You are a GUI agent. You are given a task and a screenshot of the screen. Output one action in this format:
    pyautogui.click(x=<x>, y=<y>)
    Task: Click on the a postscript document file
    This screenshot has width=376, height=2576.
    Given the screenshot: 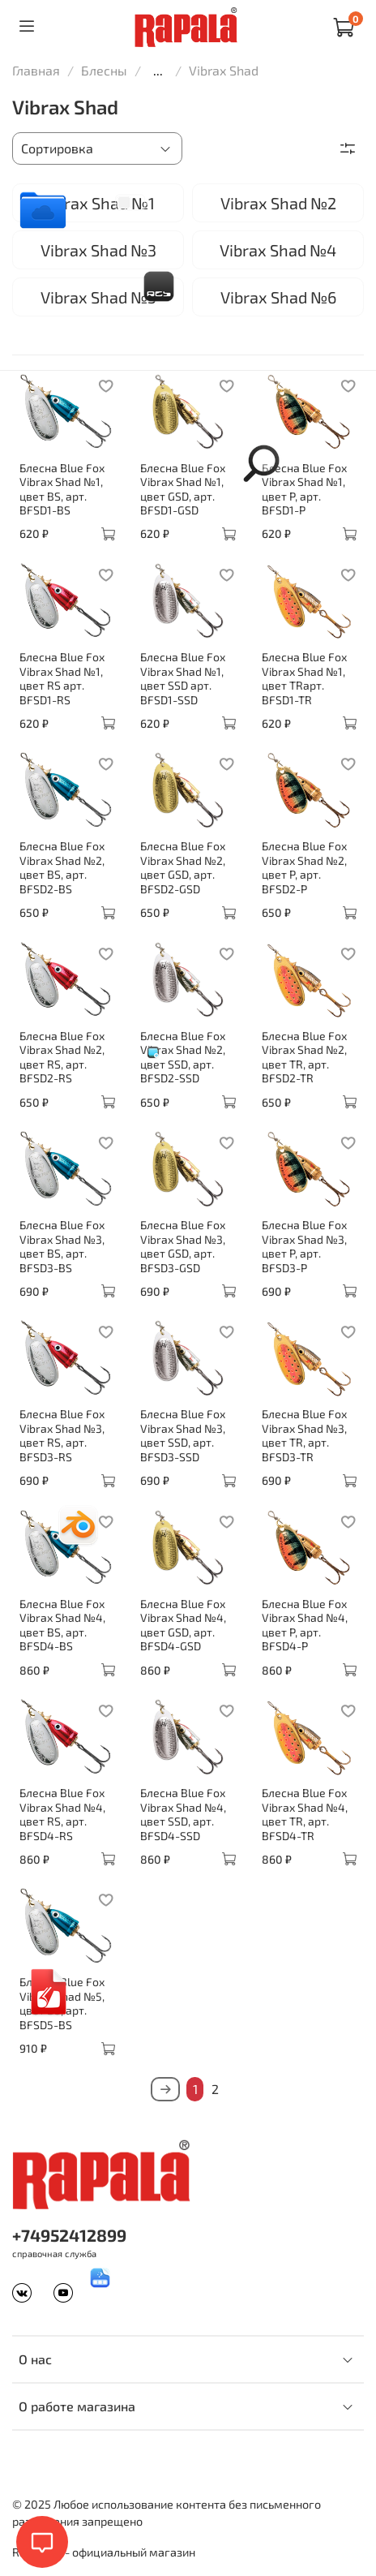 What is the action you would take?
    pyautogui.click(x=49, y=1993)
    